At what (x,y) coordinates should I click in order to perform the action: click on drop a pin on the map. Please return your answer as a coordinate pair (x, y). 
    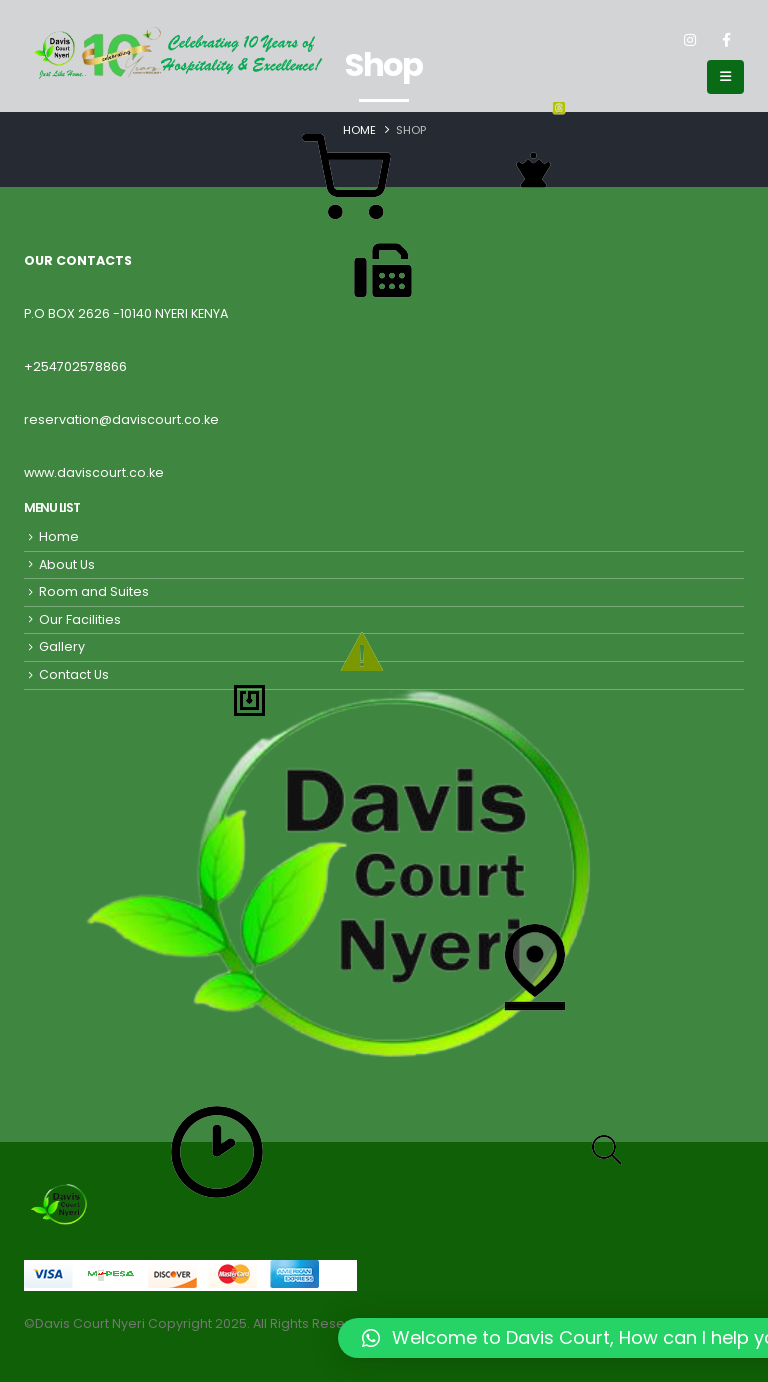
    Looking at the image, I should click on (535, 967).